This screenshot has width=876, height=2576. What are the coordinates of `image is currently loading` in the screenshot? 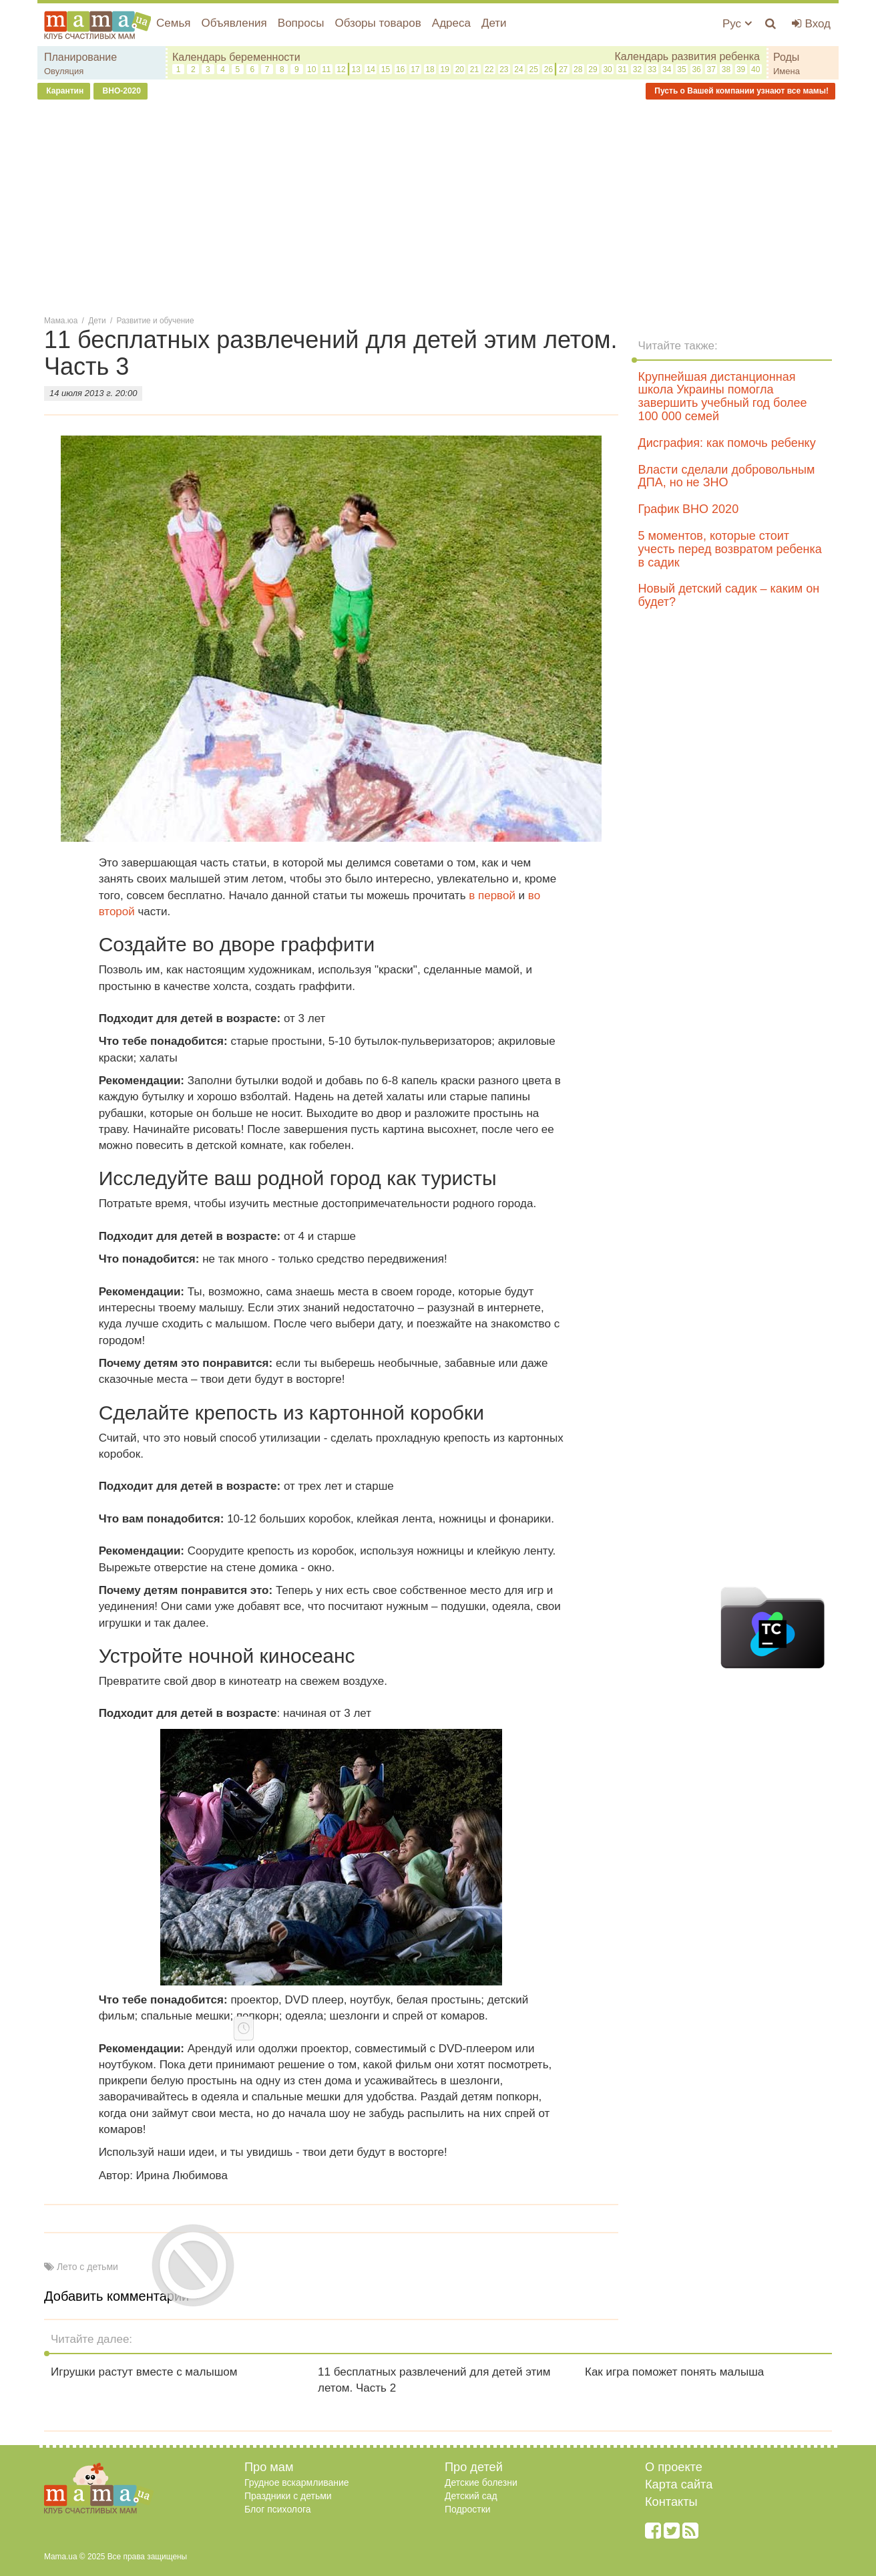 It's located at (244, 2028).